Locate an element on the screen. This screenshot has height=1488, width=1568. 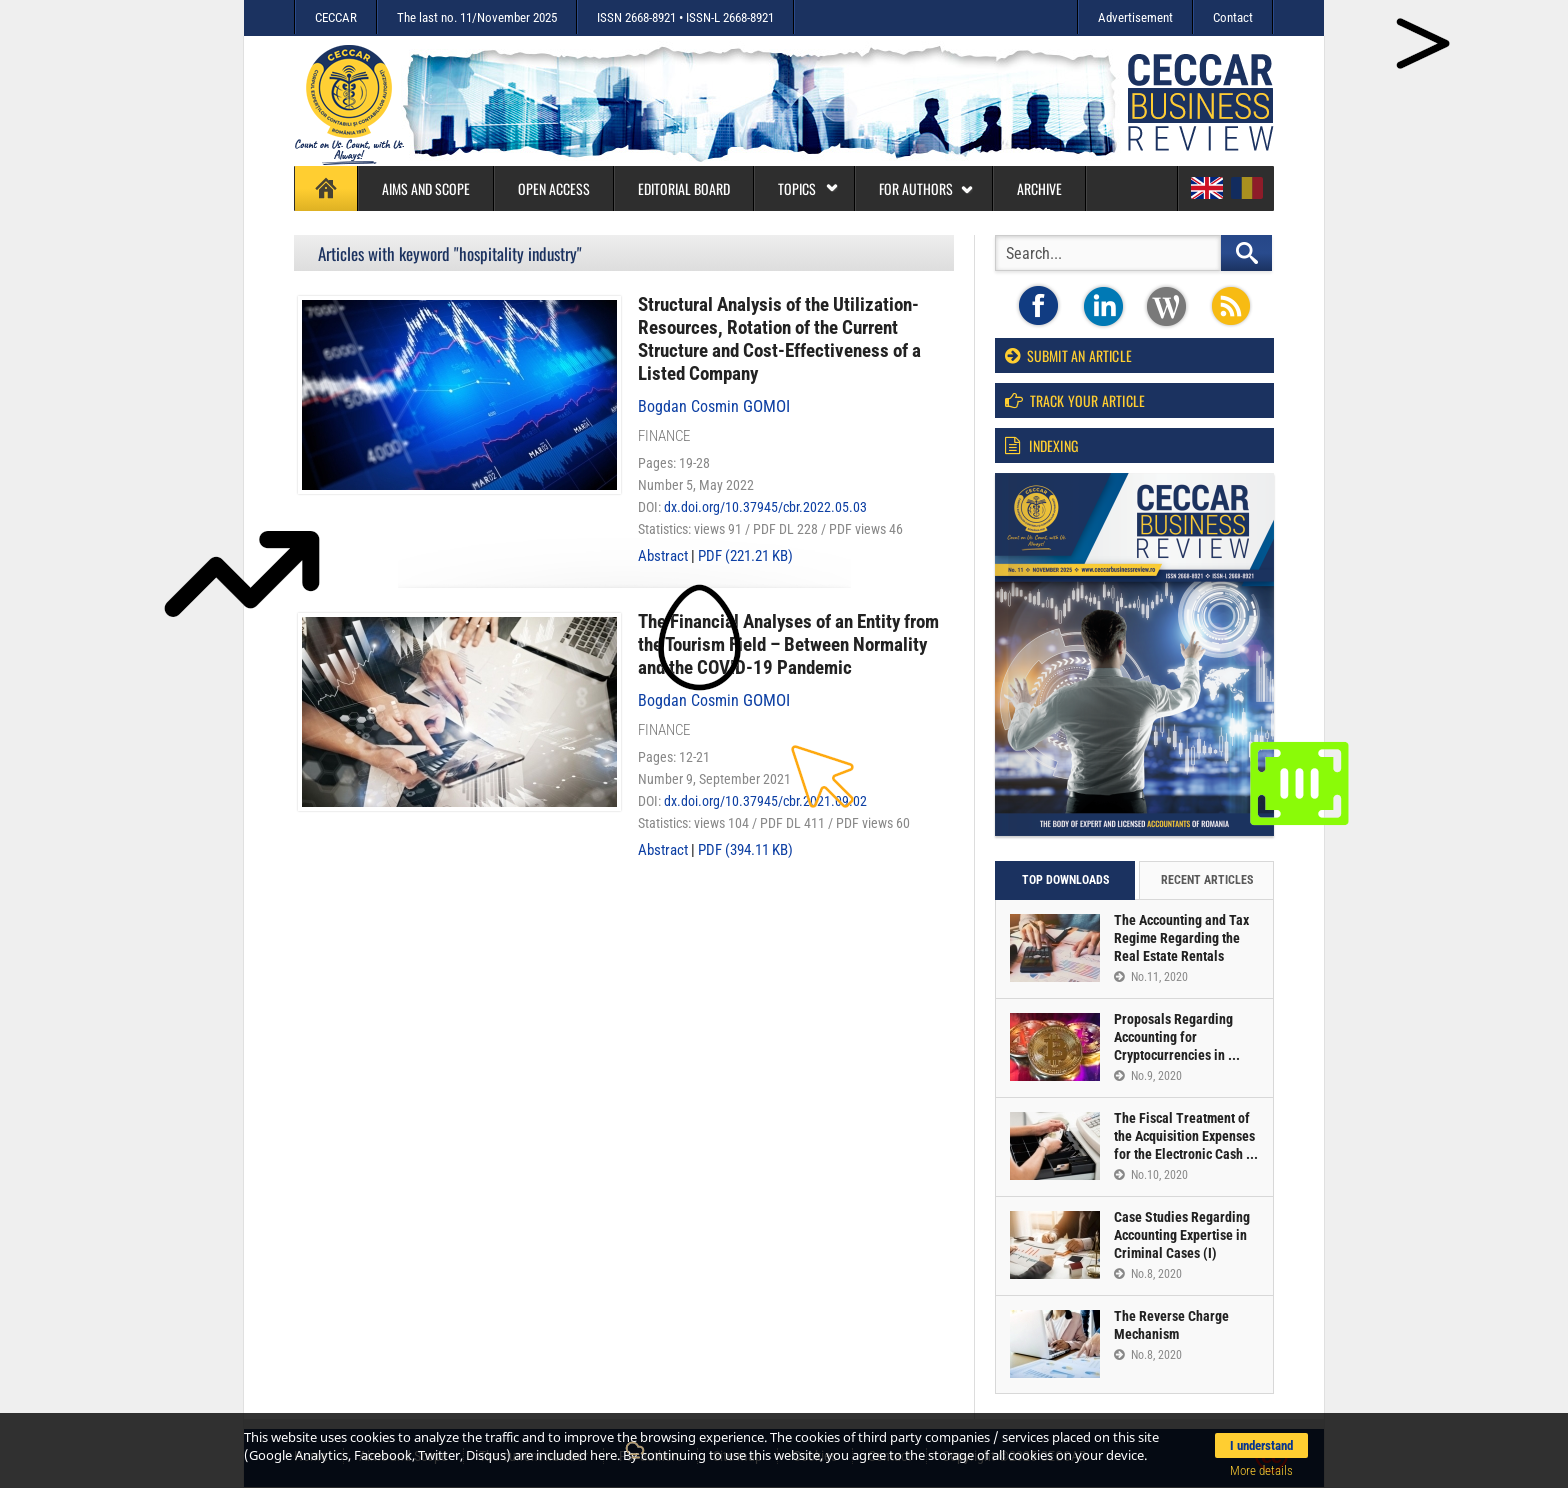
indicates foggy weather conditions is located at coordinates (635, 1450).